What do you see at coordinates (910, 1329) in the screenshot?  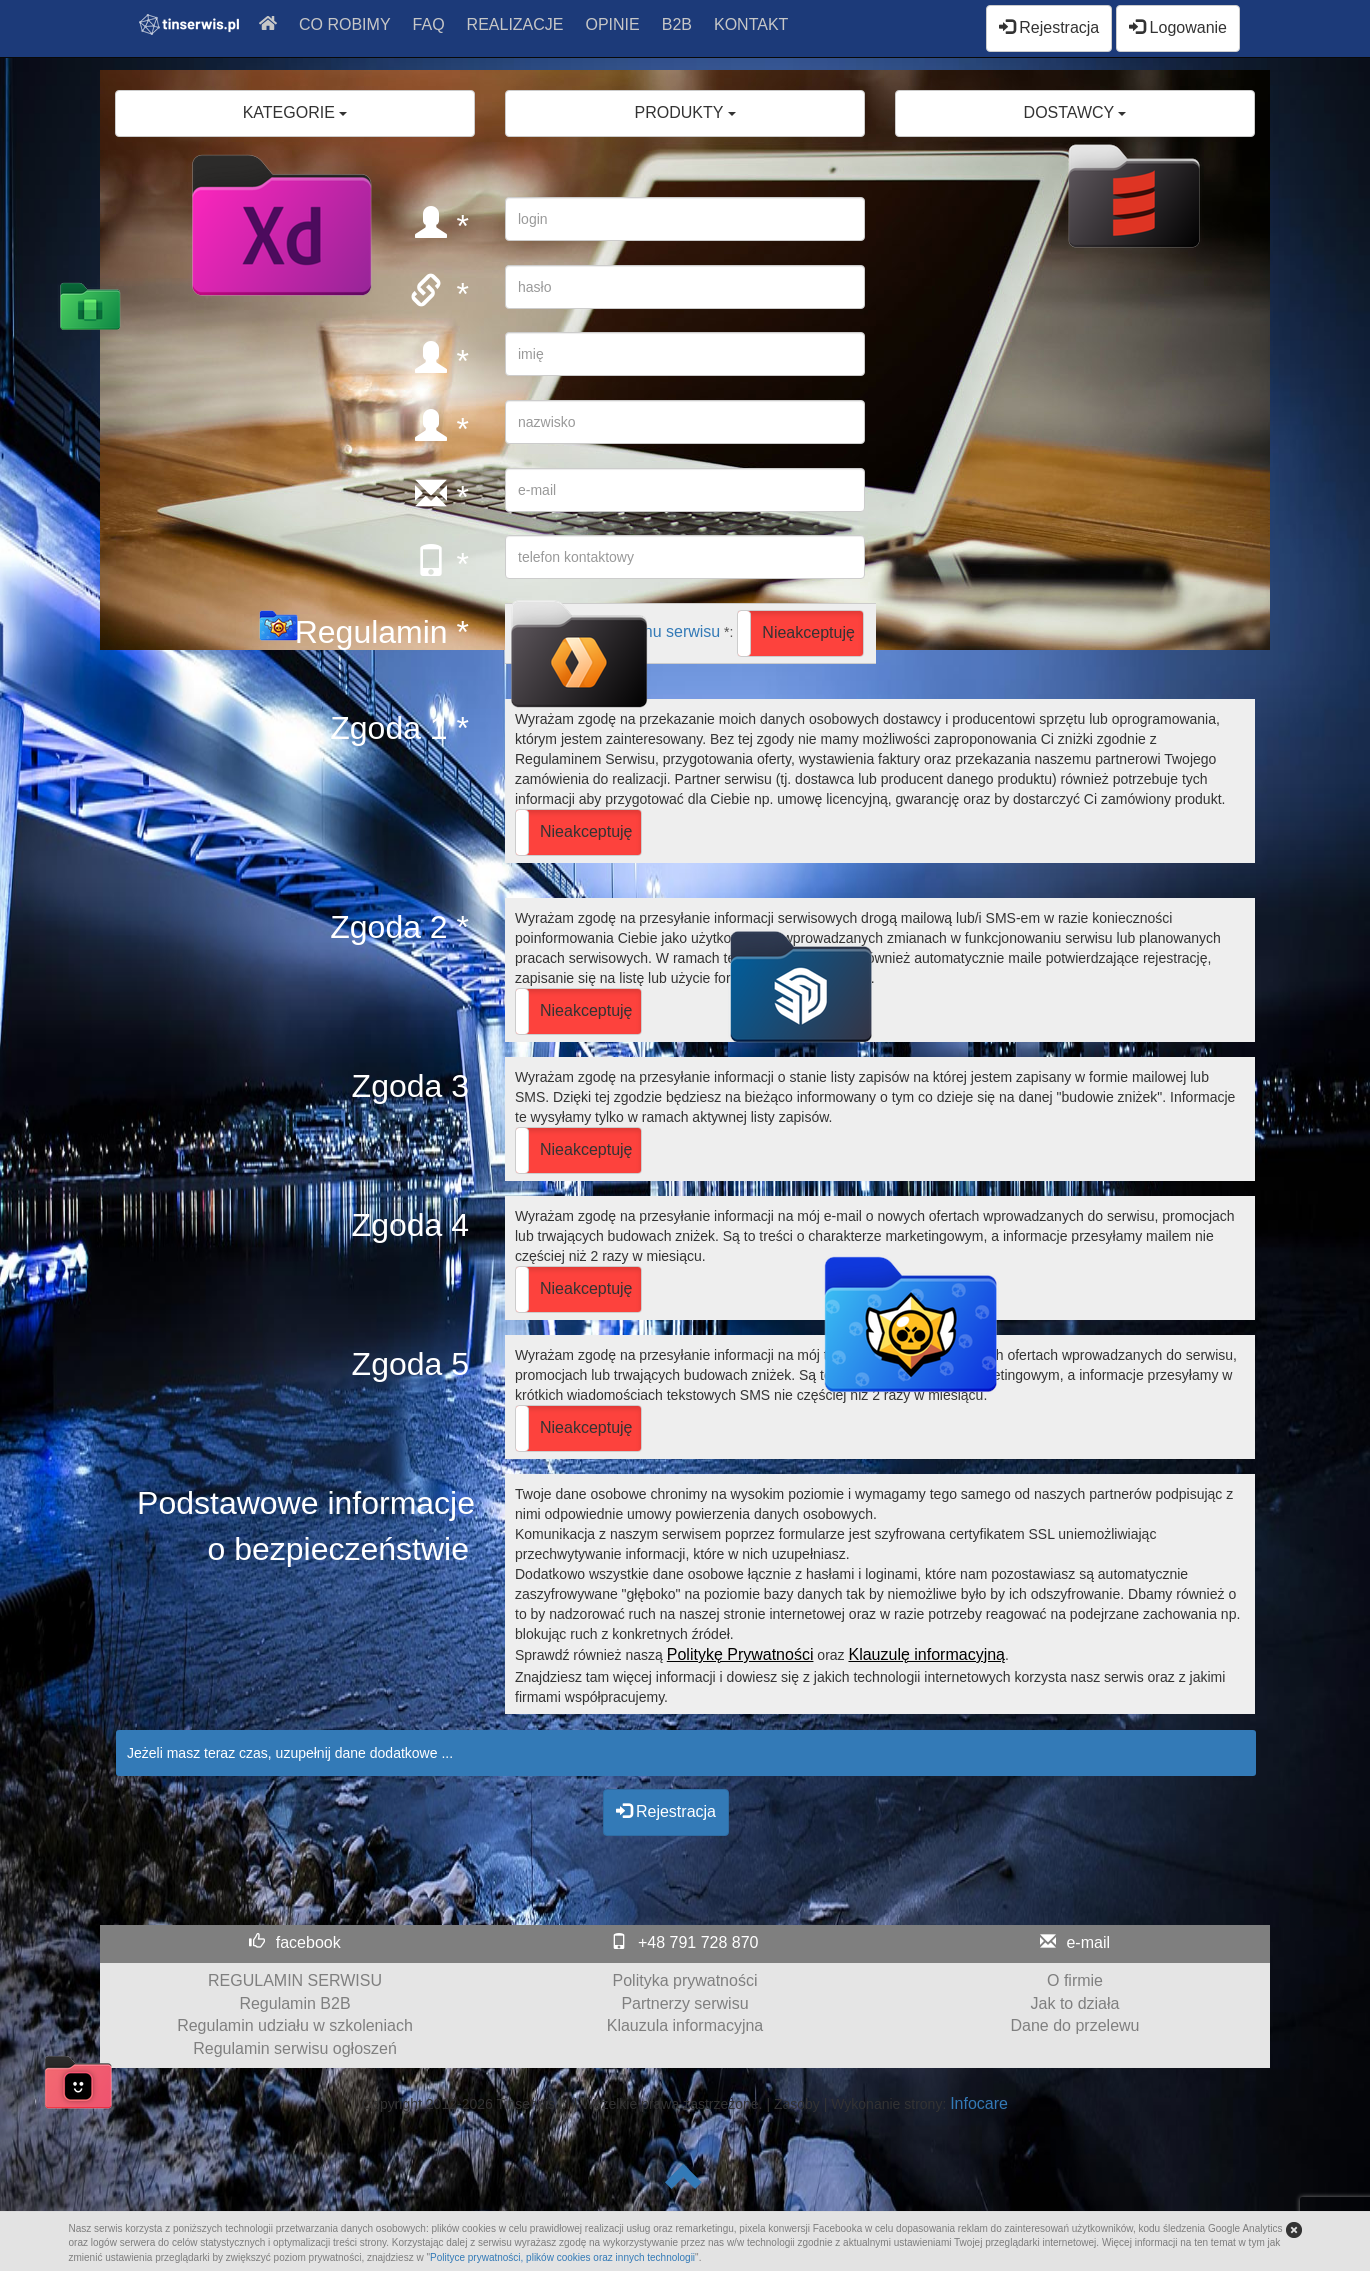 I see `open brawl stars game files folder` at bounding box center [910, 1329].